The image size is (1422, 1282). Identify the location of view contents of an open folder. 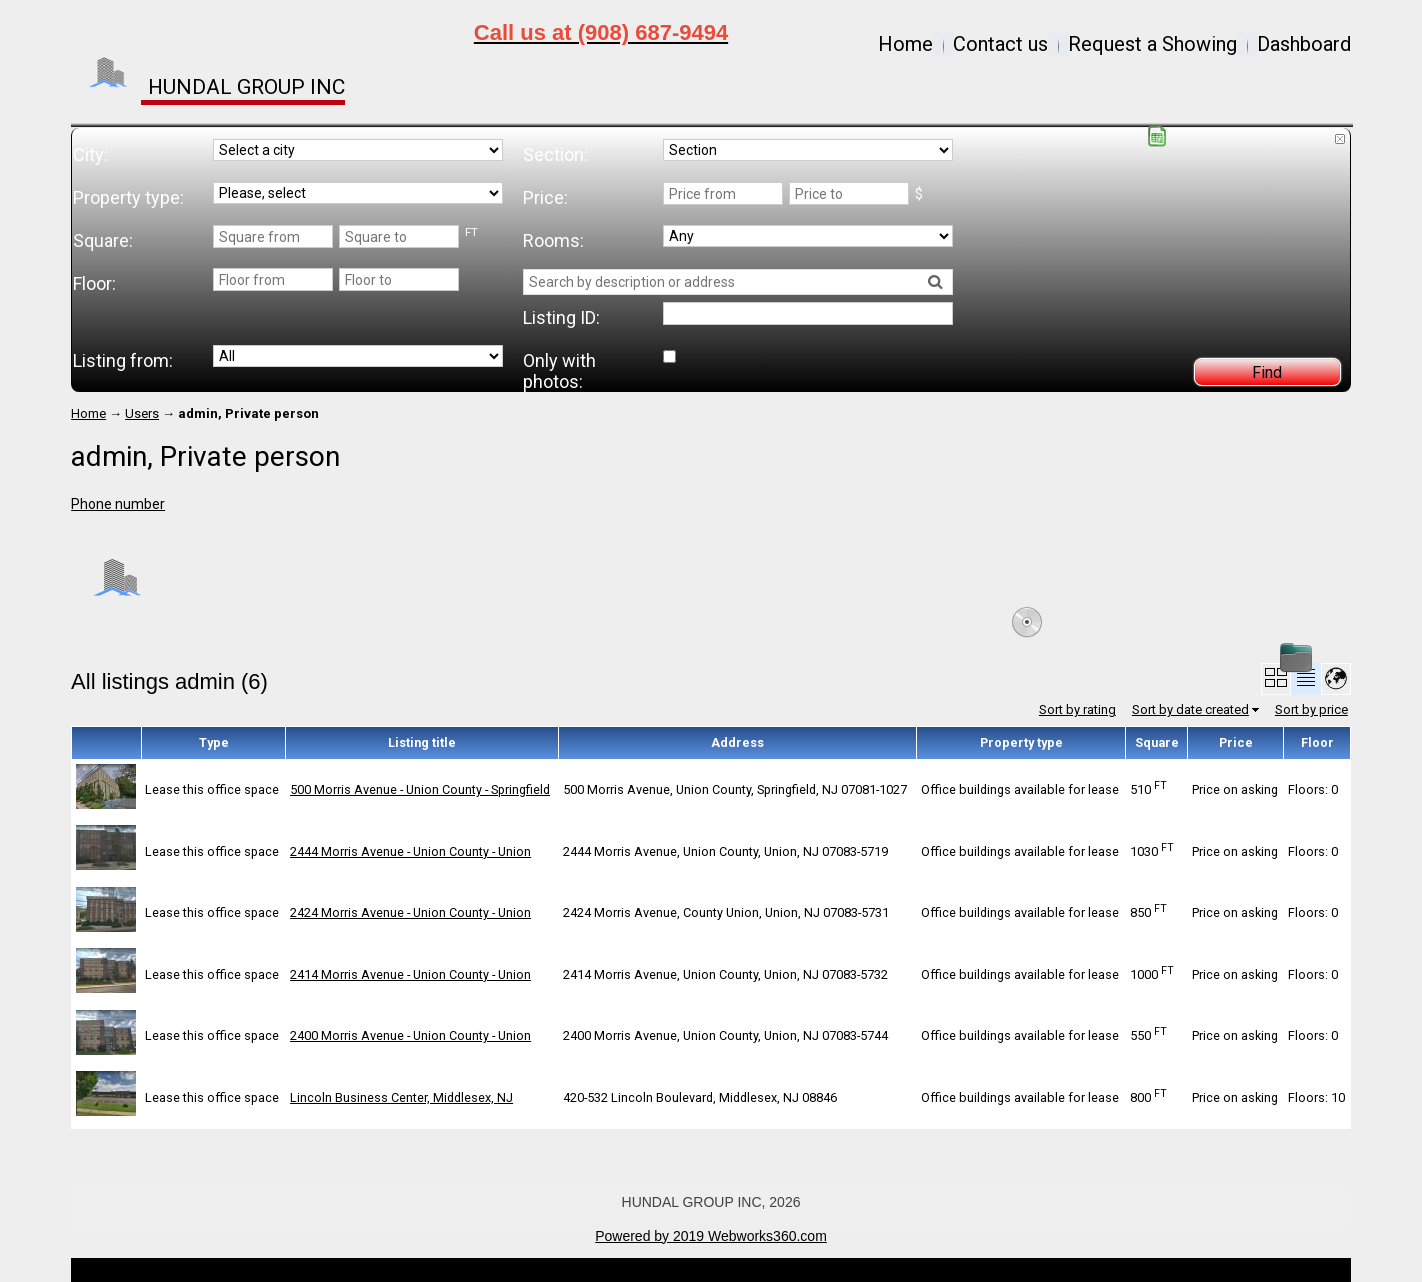
(1296, 657).